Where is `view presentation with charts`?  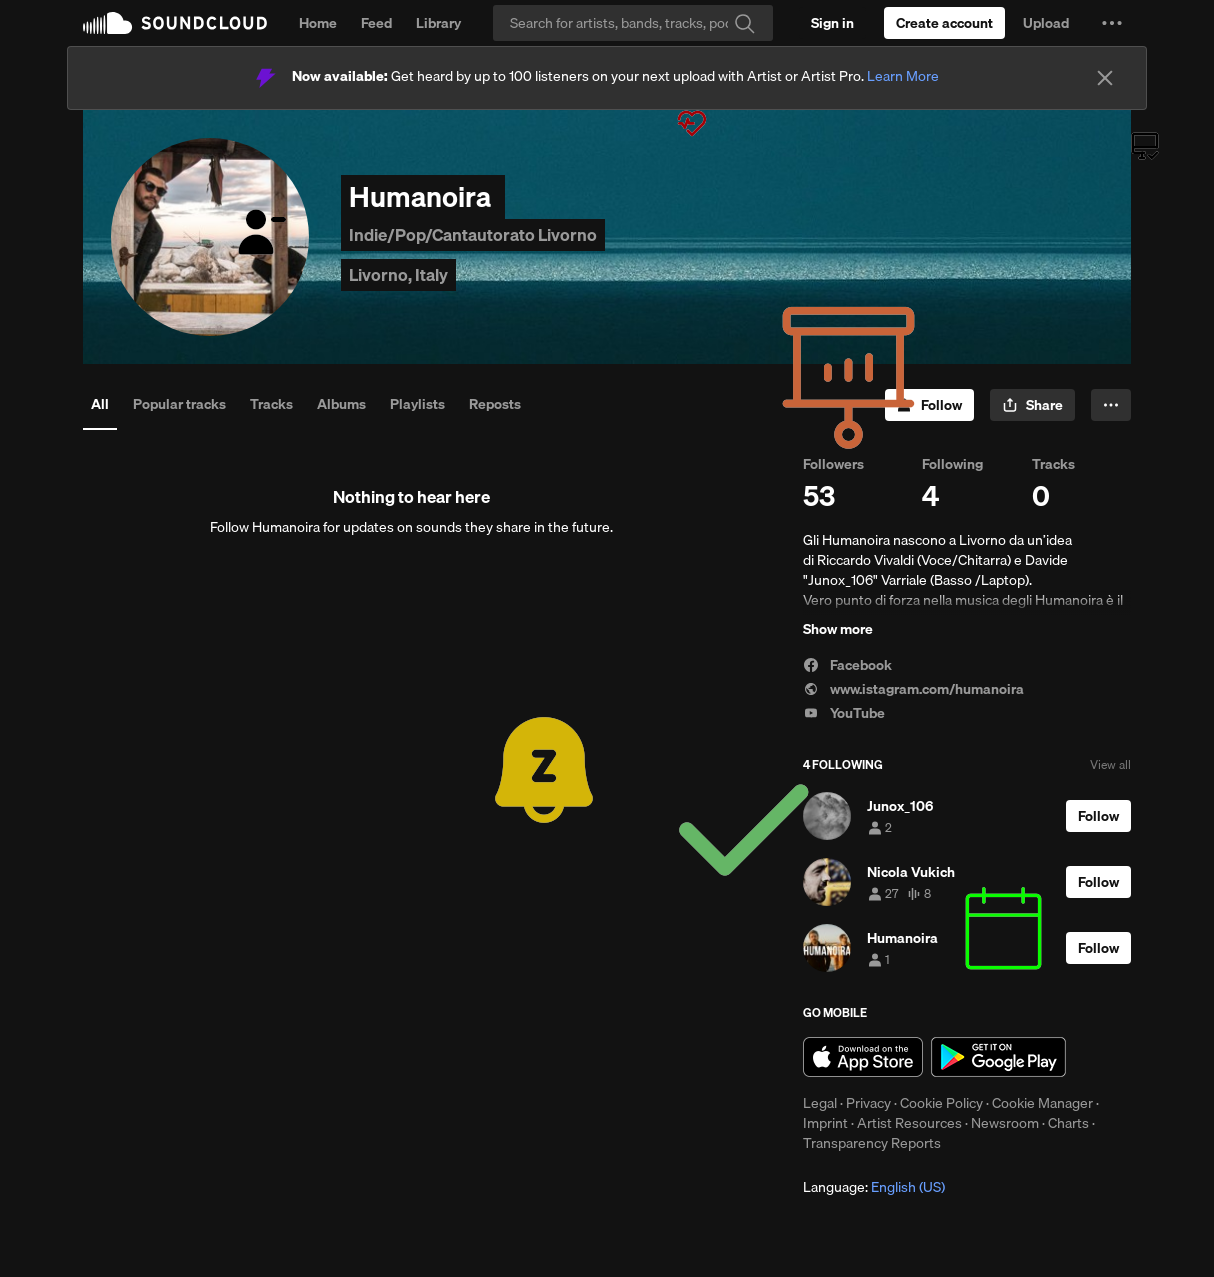 view presentation with charts is located at coordinates (848, 367).